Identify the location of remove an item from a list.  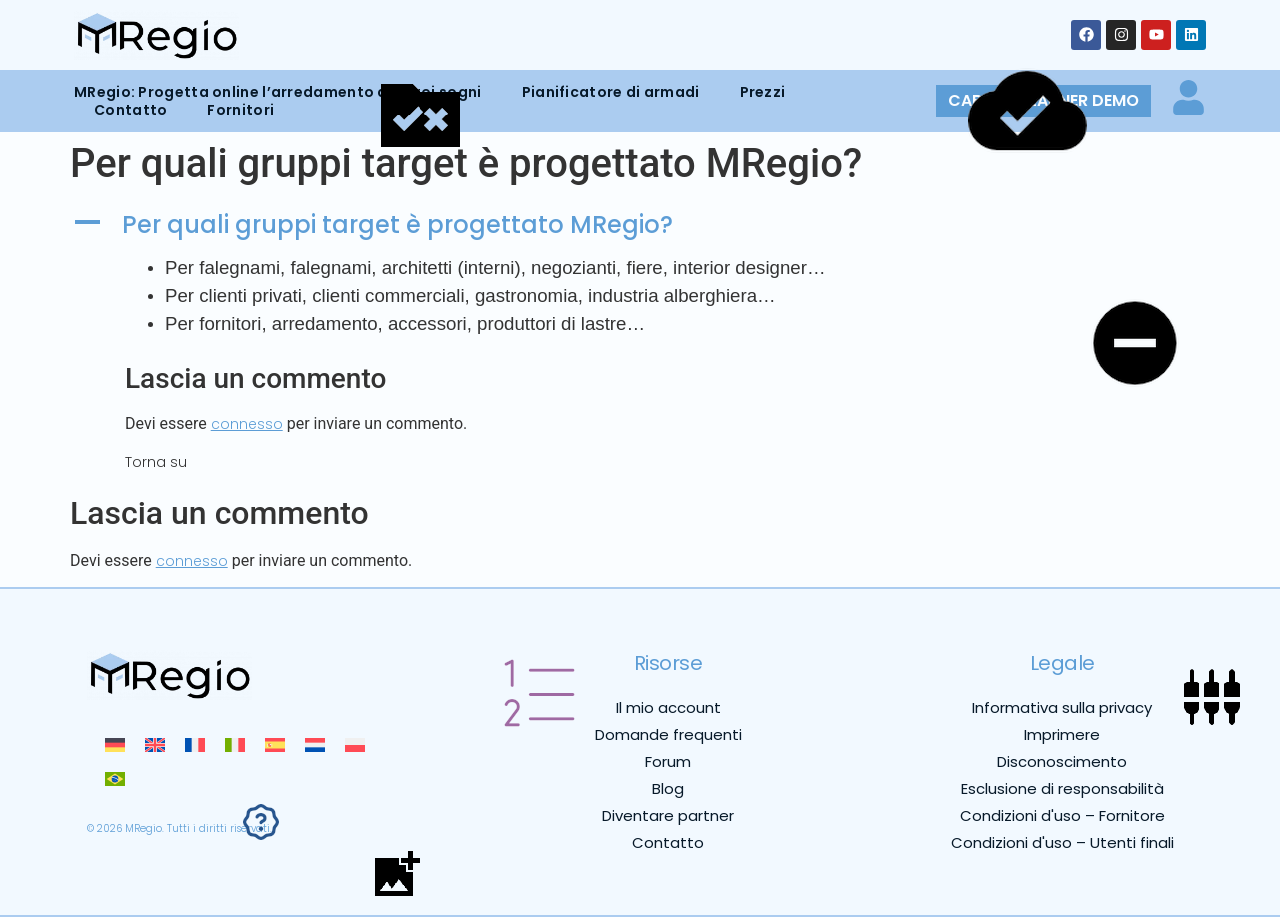
(1135, 343).